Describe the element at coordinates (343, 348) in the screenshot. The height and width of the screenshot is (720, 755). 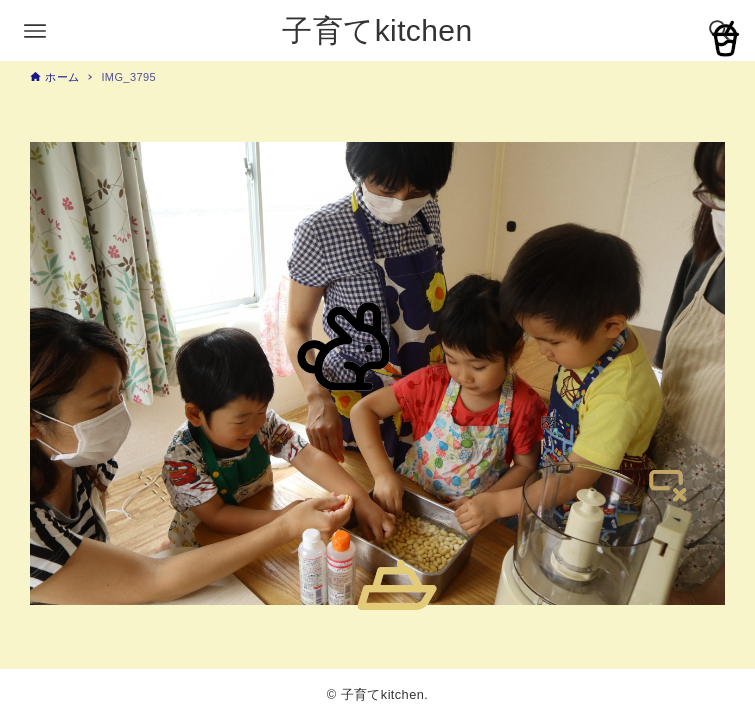
I see `indicates fast or quick mode` at that location.